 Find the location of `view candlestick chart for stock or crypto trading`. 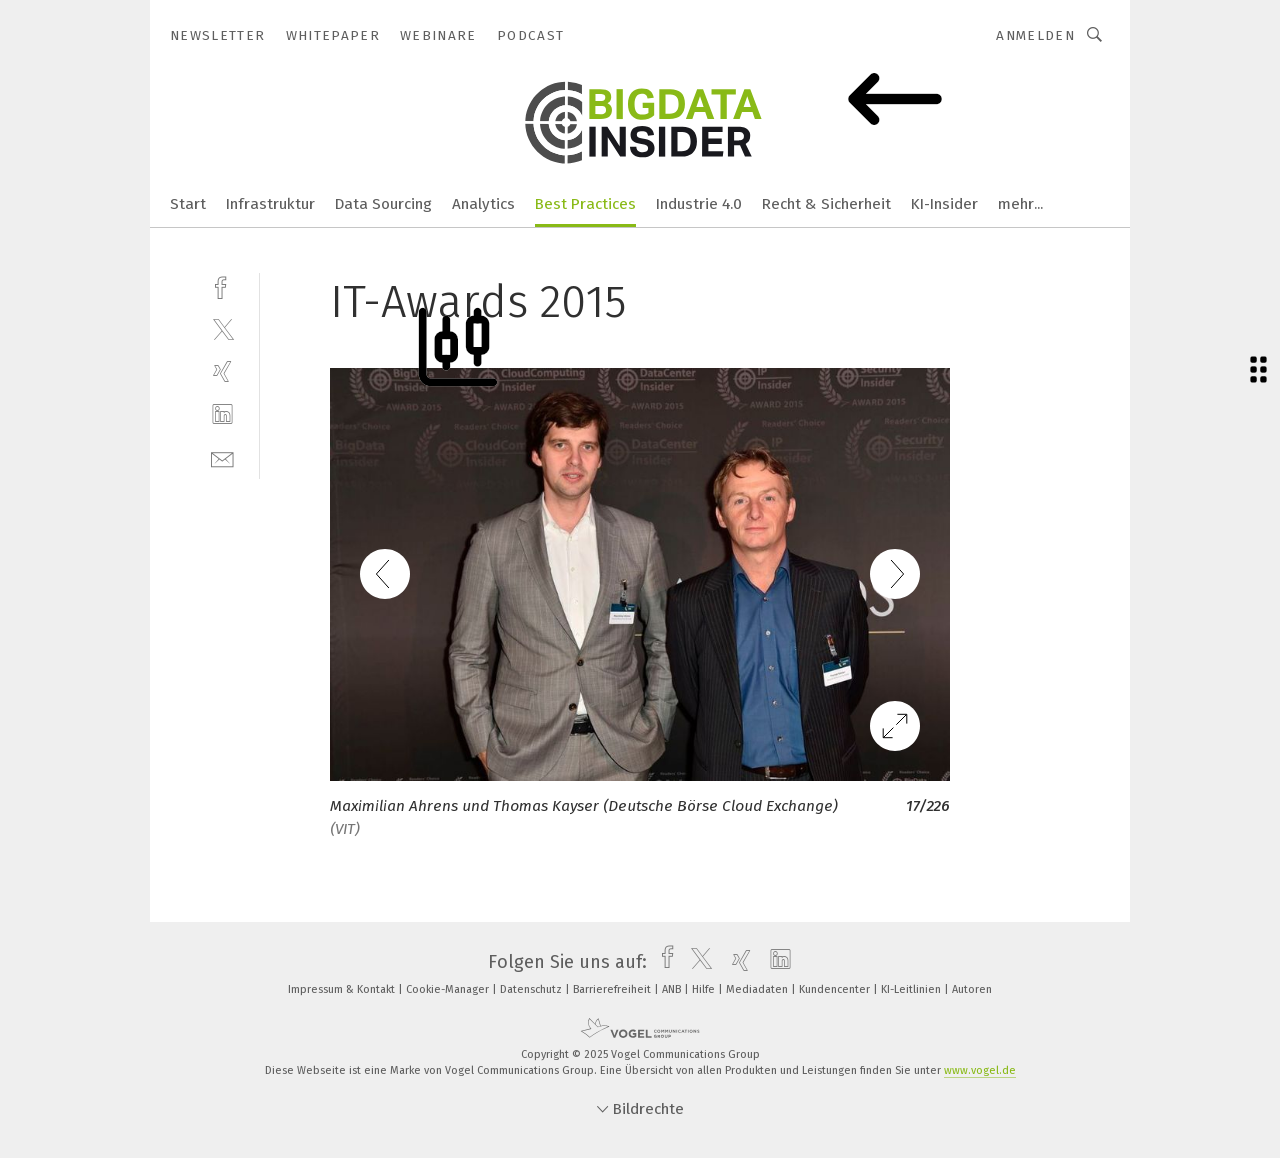

view candlestick chart for stock or crypto trading is located at coordinates (458, 347).